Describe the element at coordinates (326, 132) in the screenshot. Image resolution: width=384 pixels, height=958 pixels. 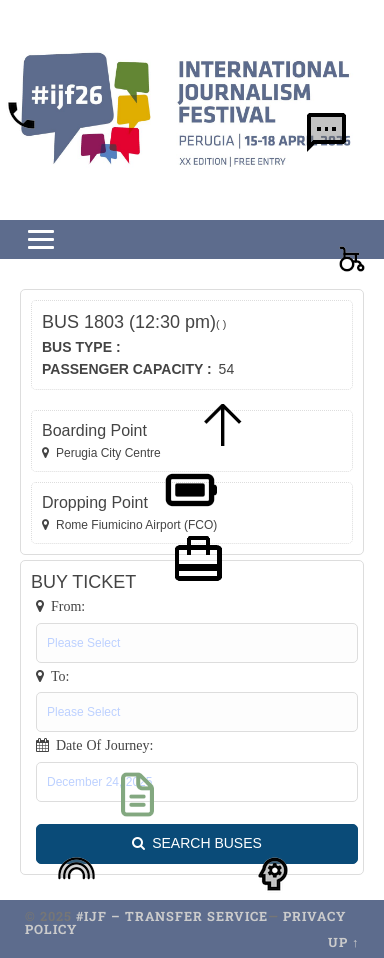
I see `open text messages` at that location.